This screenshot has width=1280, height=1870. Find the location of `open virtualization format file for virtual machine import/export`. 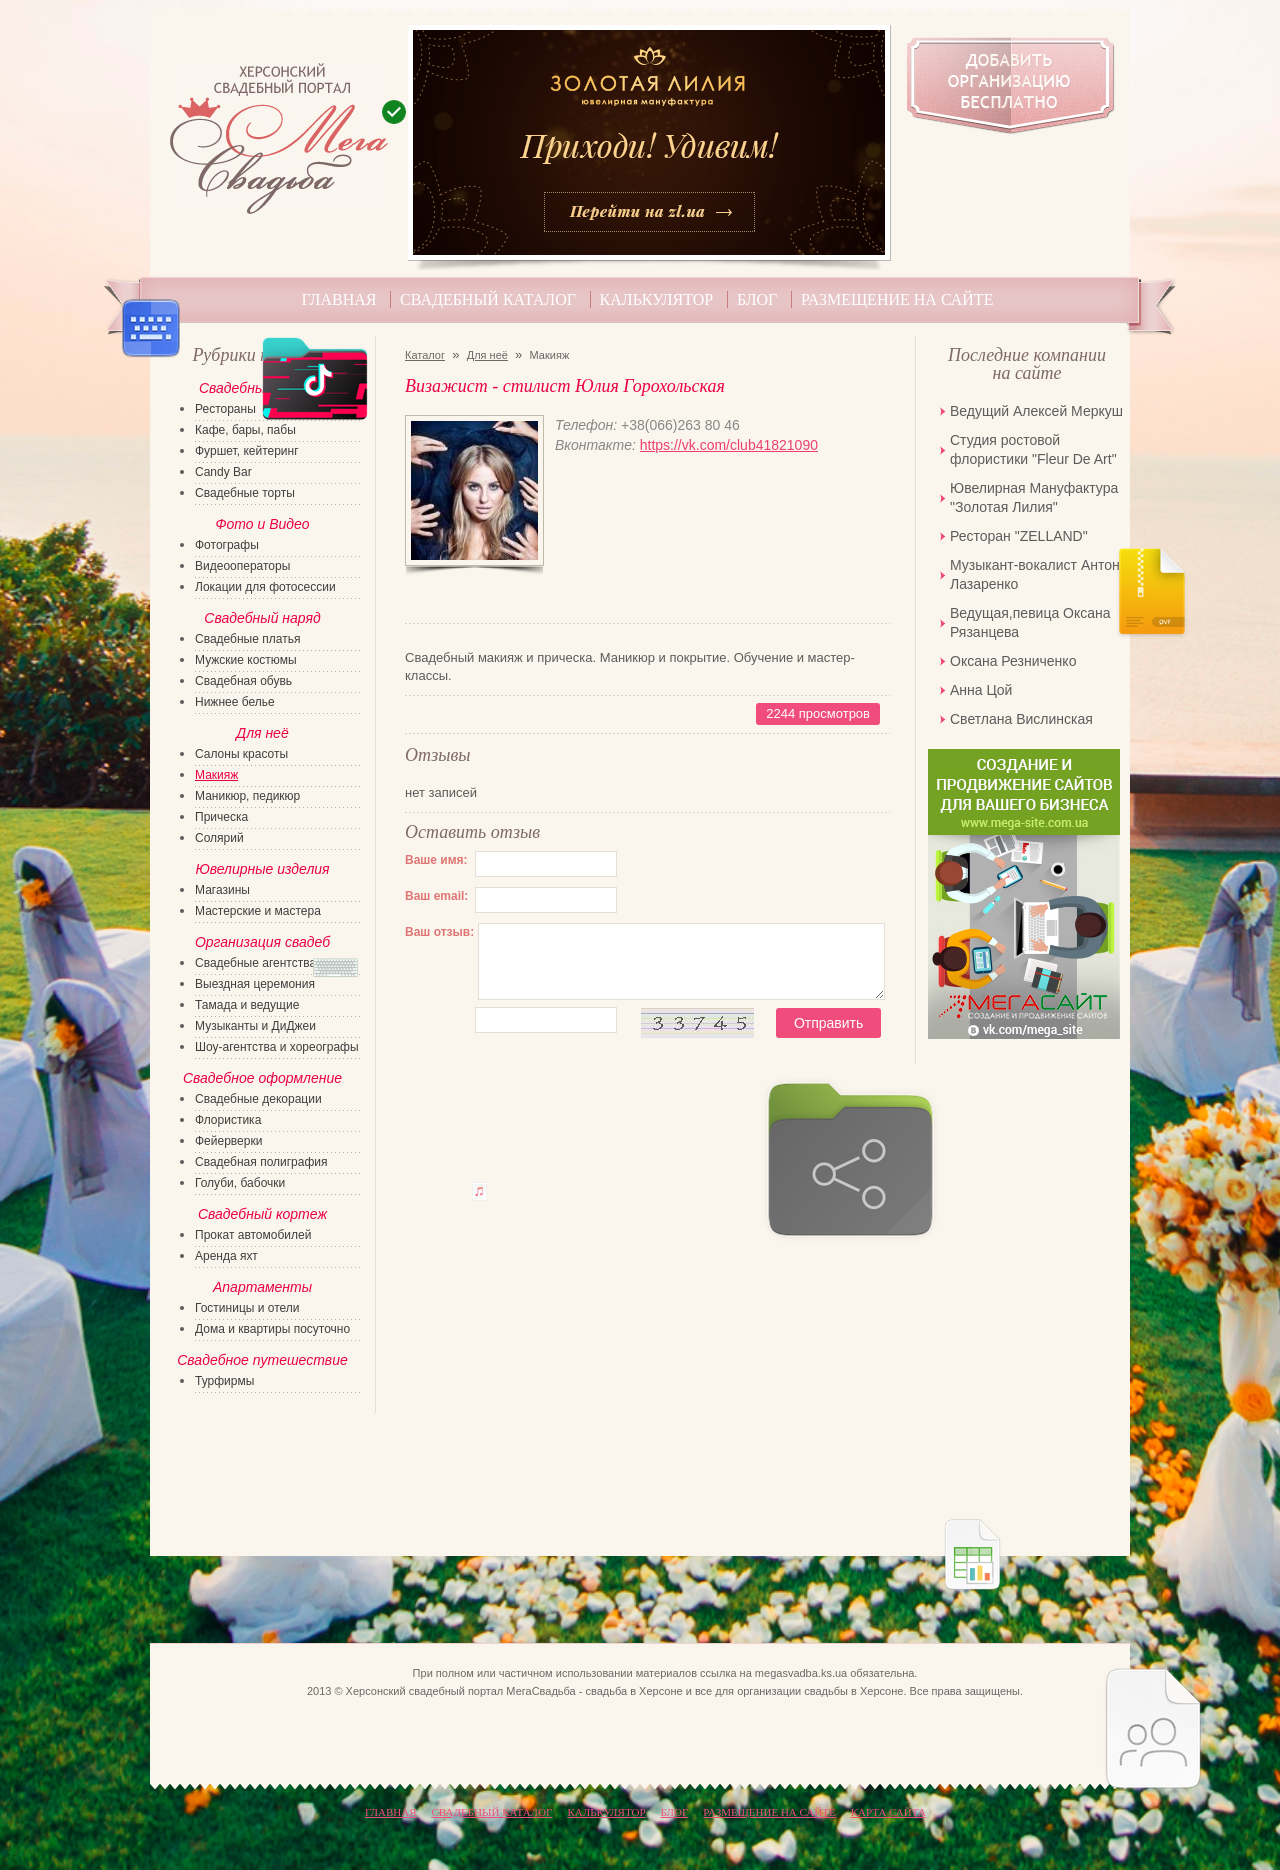

open virtualization format file for virtual machine import/export is located at coordinates (1152, 593).